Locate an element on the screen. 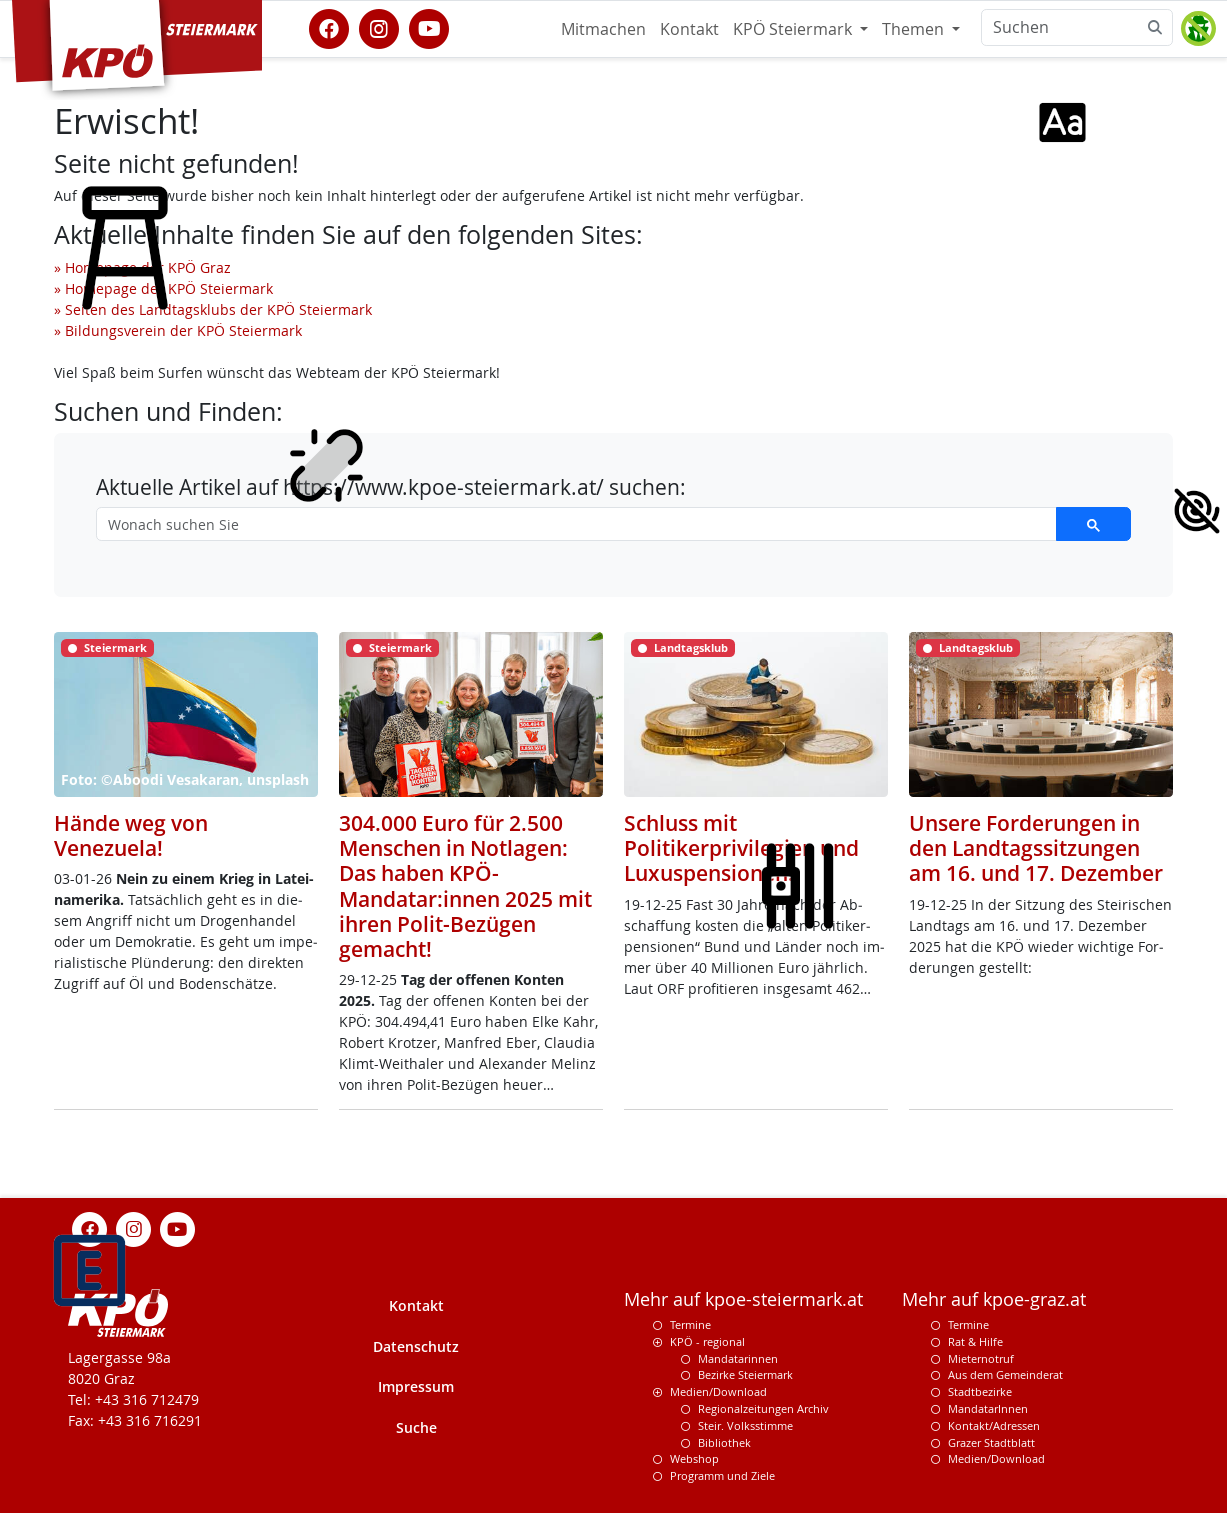 This screenshot has width=1227, height=1513. indicates explicit content warning is located at coordinates (89, 1270).